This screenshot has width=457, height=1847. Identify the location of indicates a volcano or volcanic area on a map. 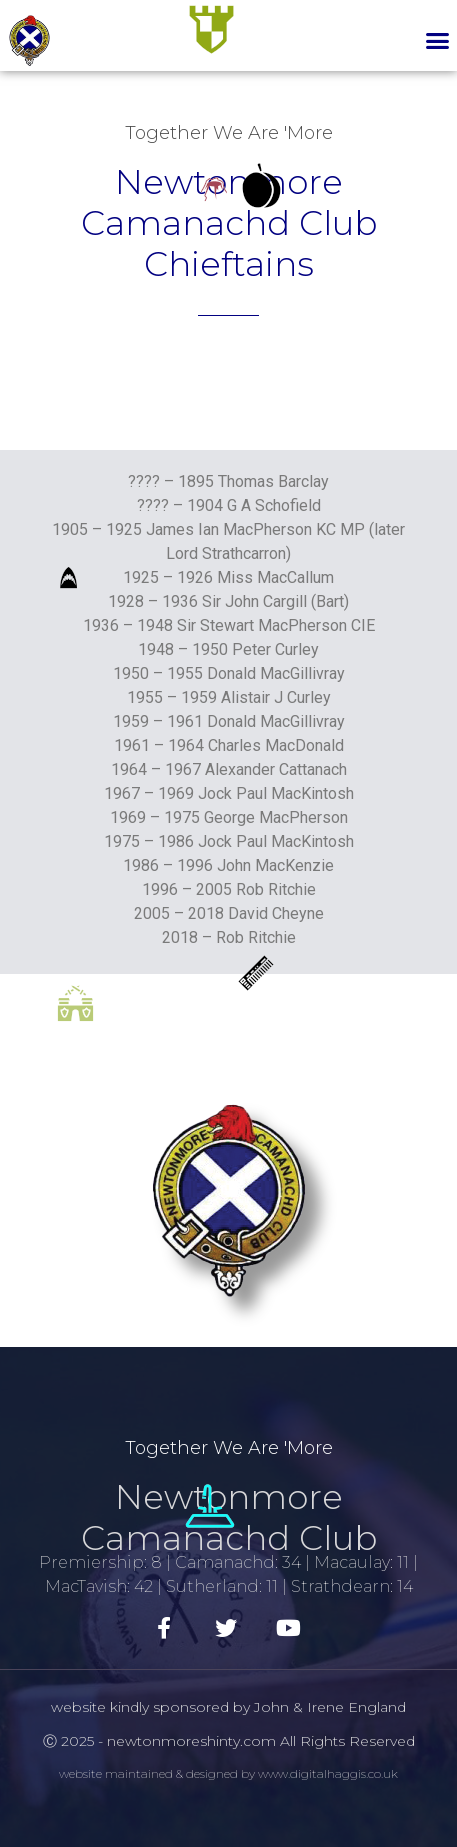
(214, 188).